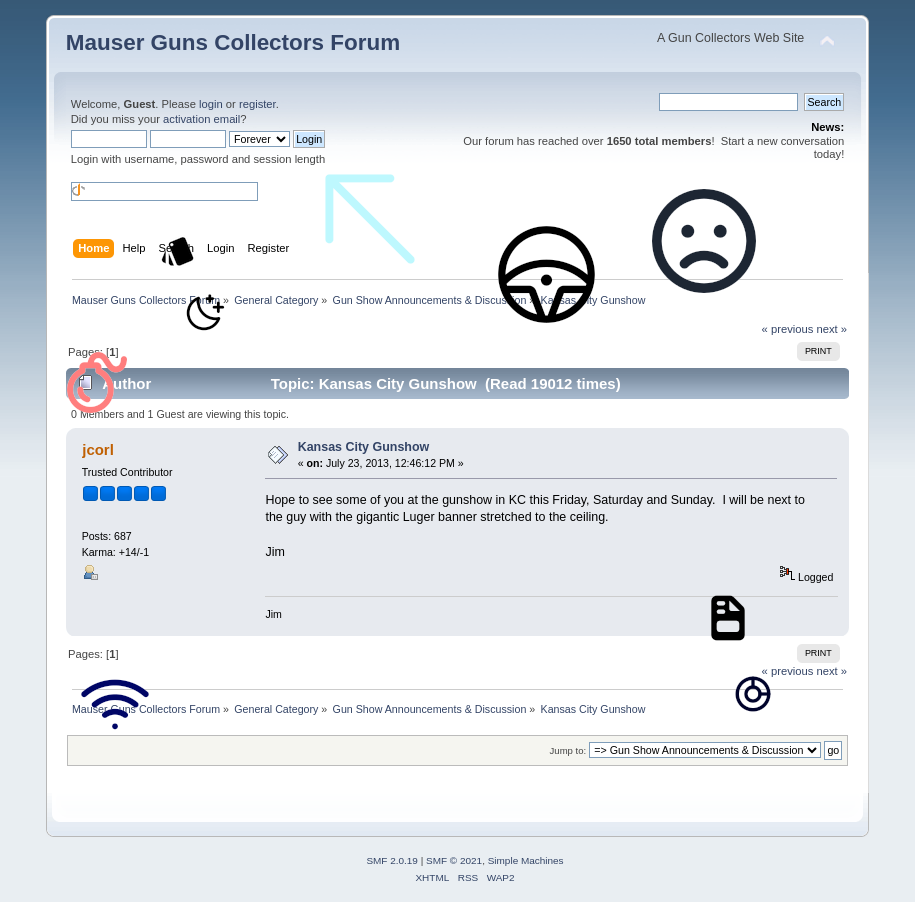 The image size is (915, 902). What do you see at coordinates (753, 694) in the screenshot?
I see `view donut chart analytics` at bounding box center [753, 694].